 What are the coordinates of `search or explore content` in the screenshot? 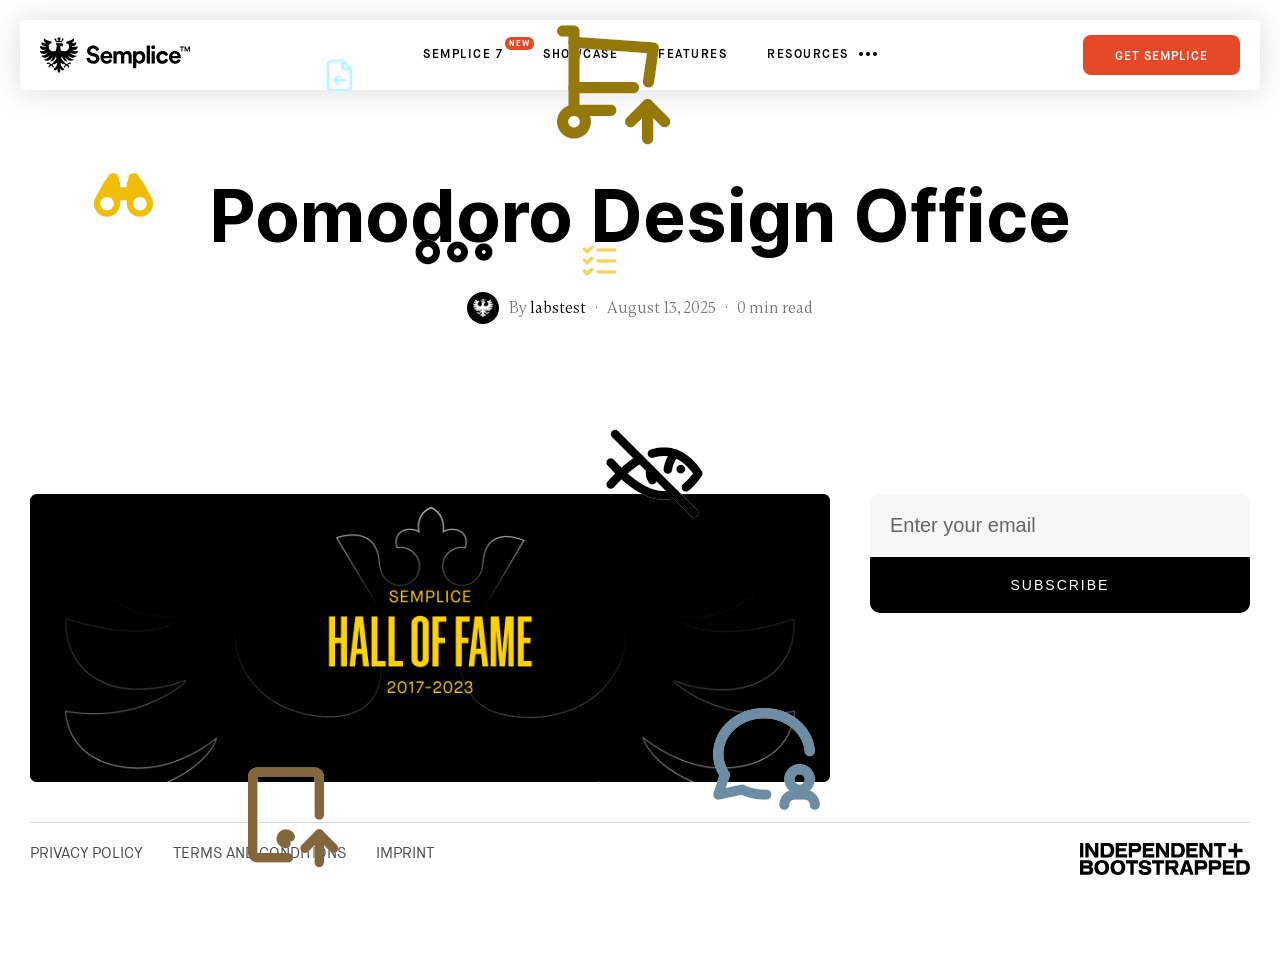 It's located at (123, 190).